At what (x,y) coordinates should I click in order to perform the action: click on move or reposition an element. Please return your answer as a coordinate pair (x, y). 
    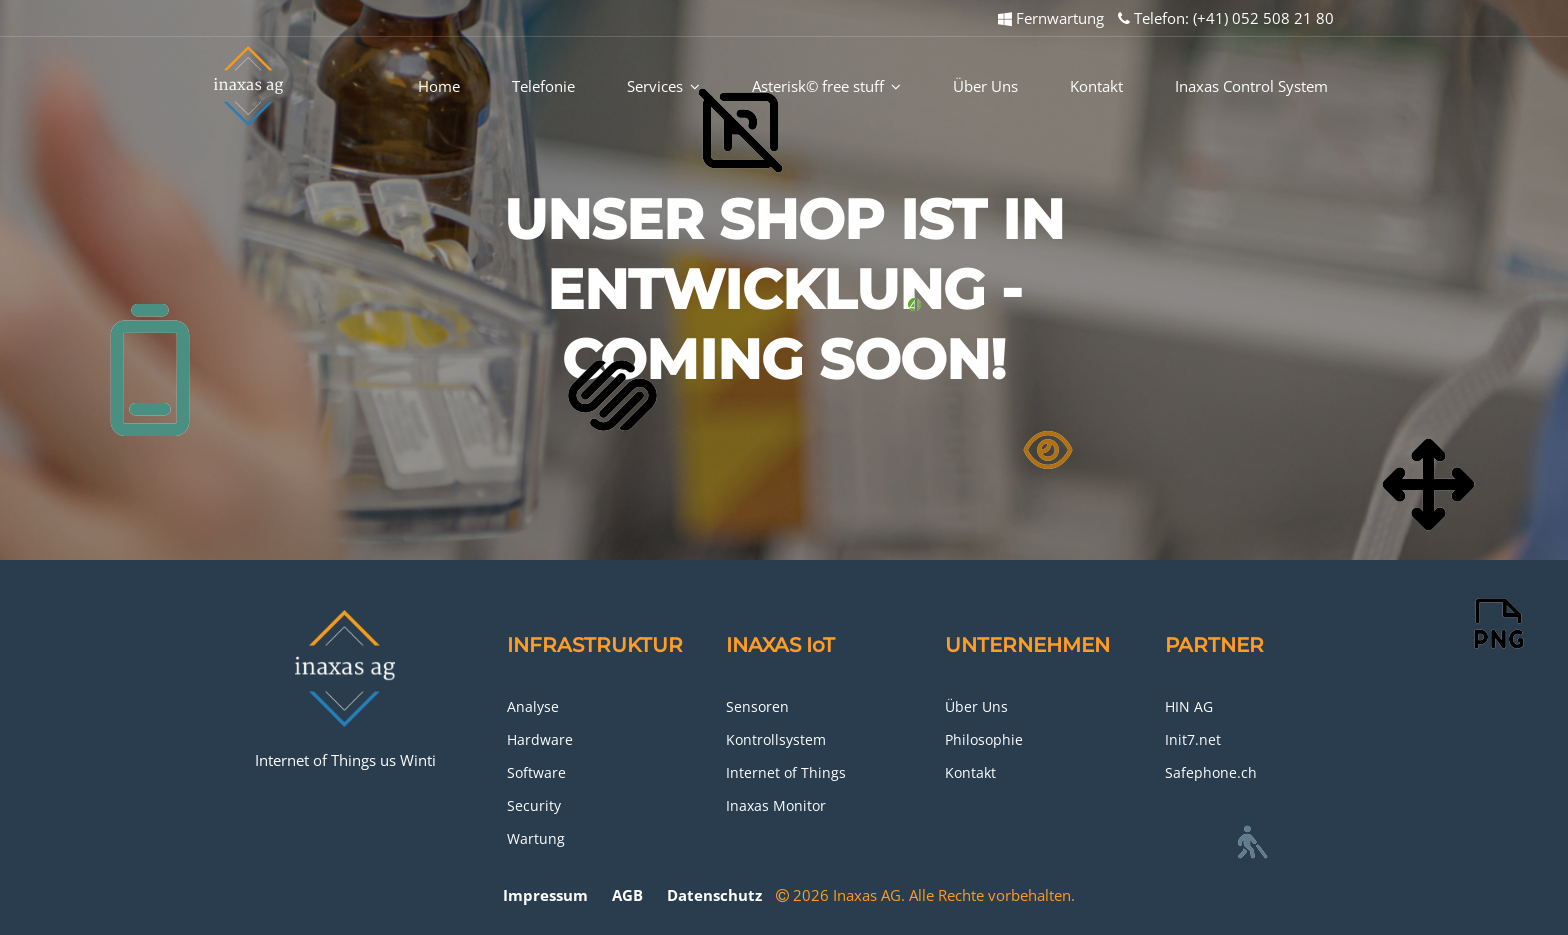
    Looking at the image, I should click on (1428, 484).